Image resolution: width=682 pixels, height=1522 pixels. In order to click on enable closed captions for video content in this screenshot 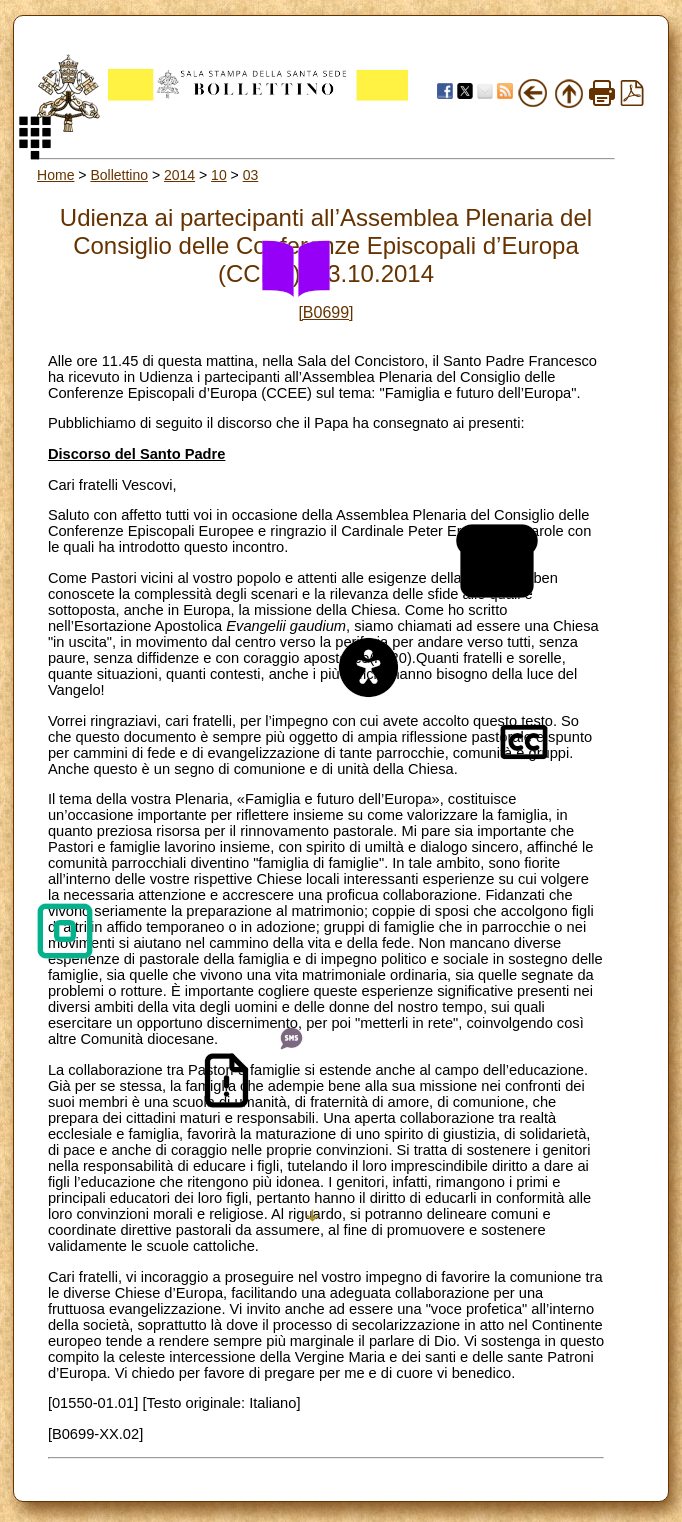, I will do `click(524, 742)`.